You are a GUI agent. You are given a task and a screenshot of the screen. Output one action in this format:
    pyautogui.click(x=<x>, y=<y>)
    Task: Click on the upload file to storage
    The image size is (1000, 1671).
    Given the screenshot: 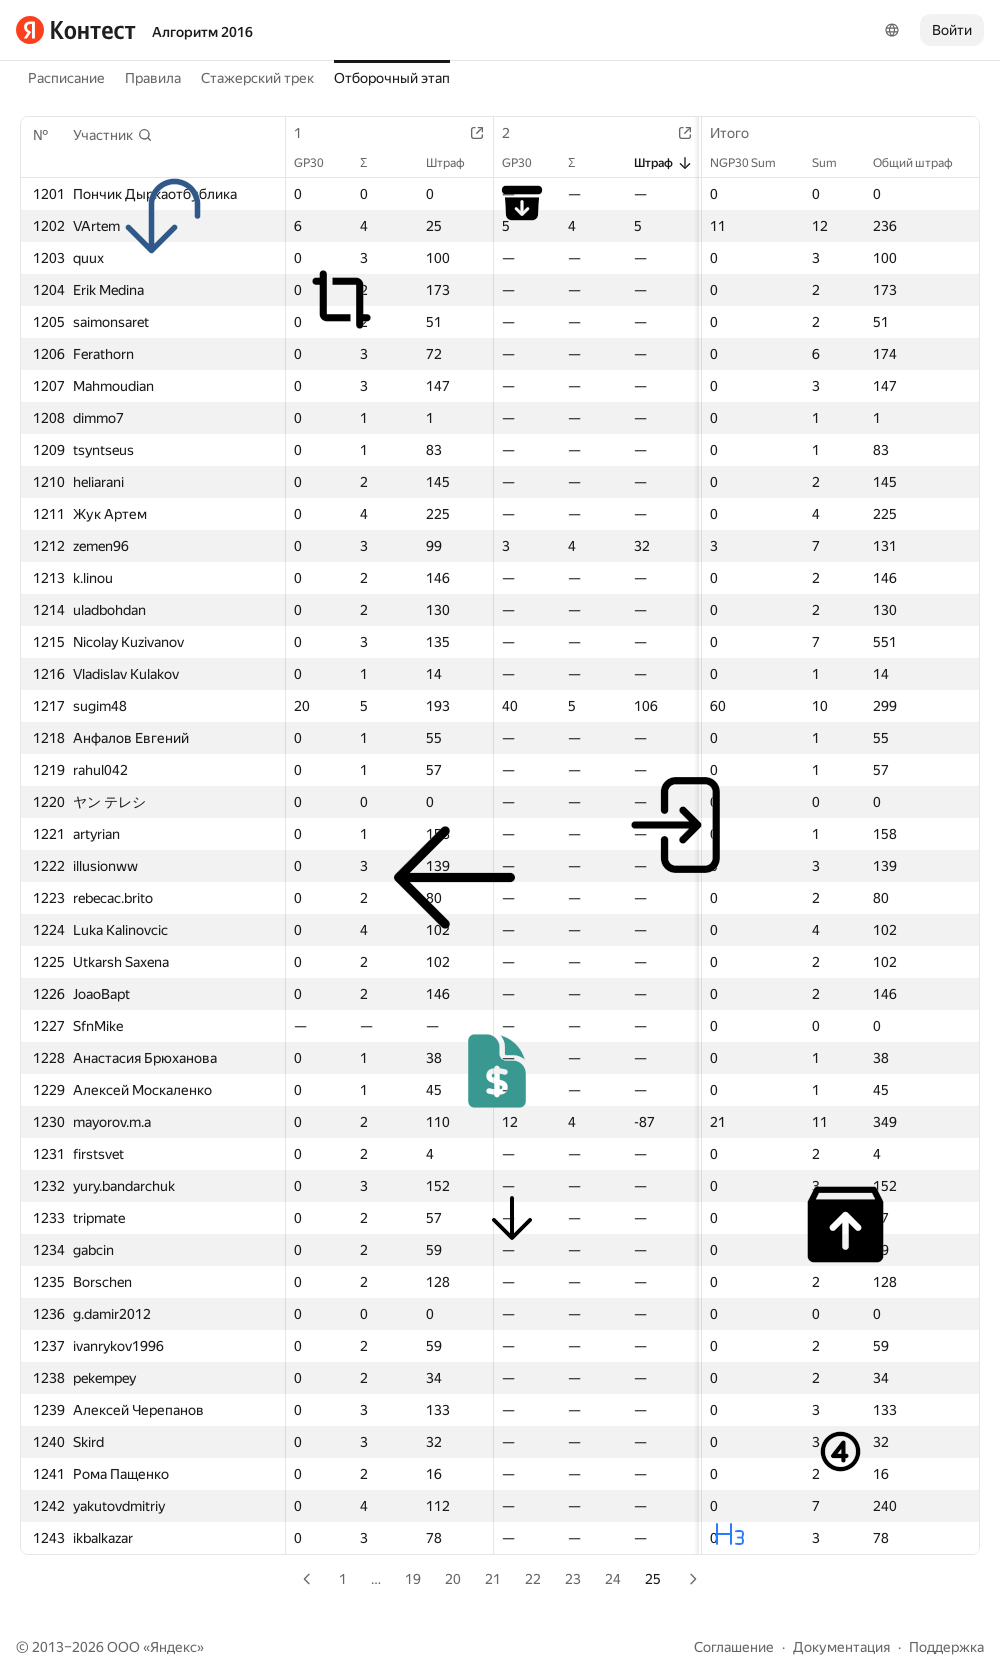 What is the action you would take?
    pyautogui.click(x=845, y=1224)
    